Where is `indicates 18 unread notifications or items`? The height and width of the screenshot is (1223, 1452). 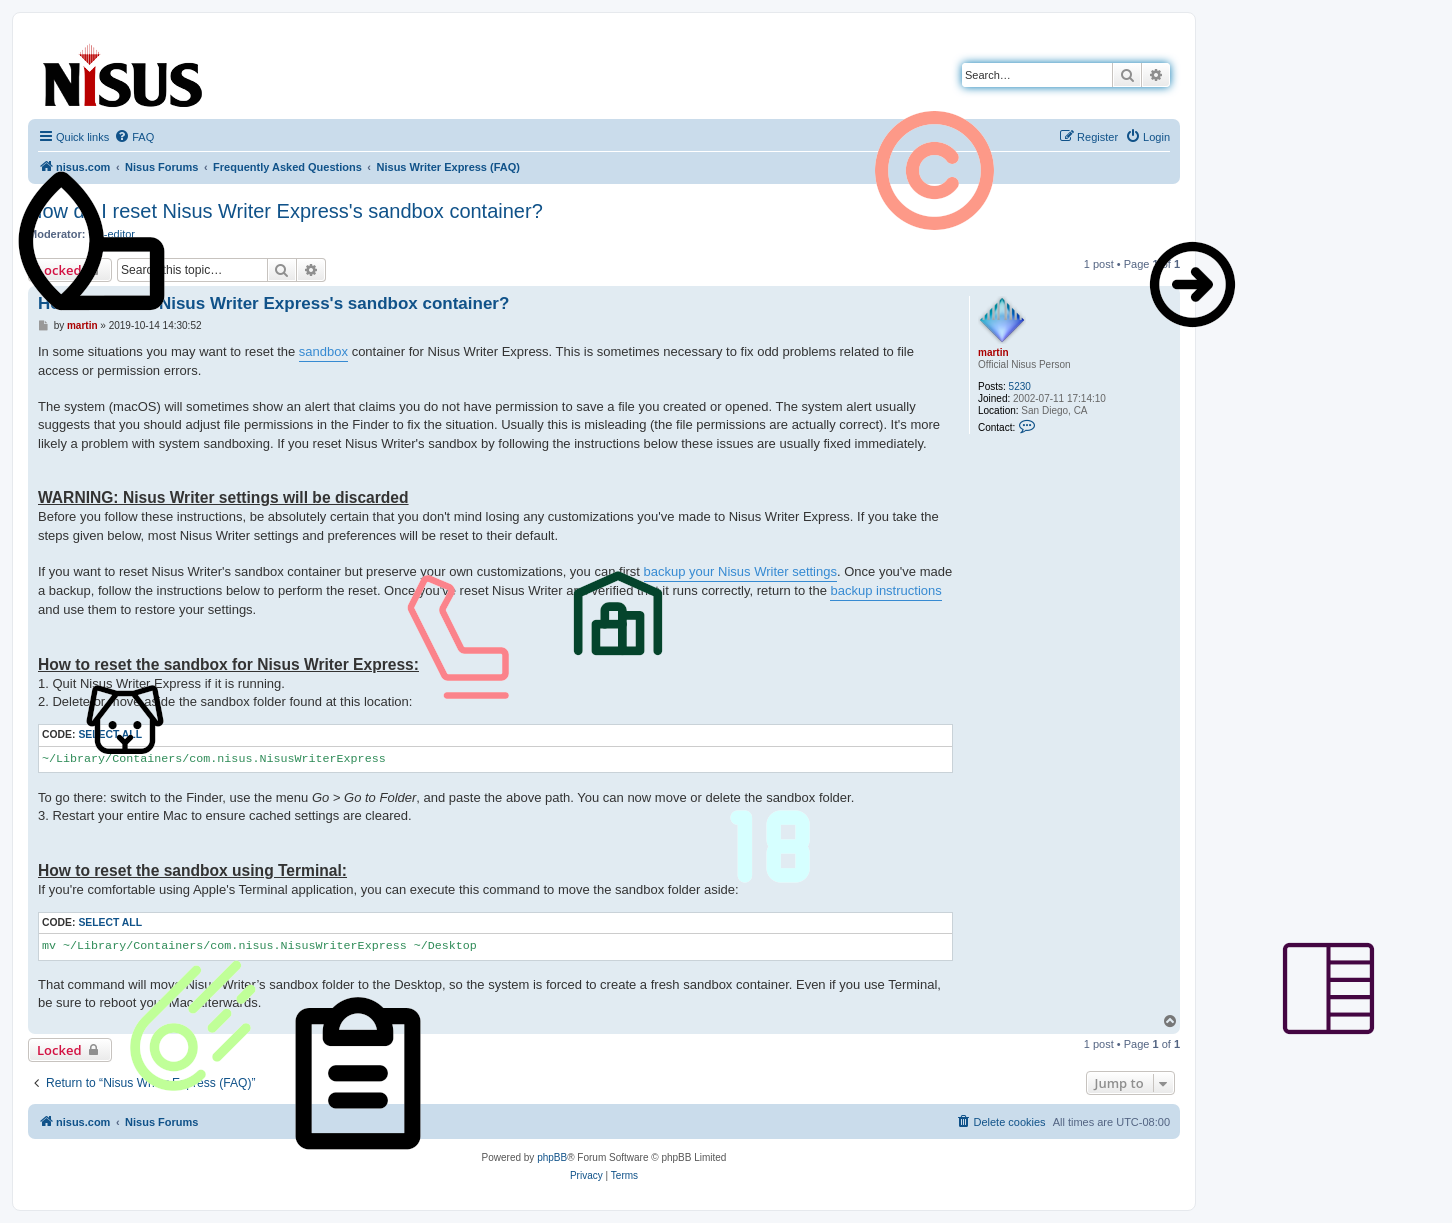 indicates 18 unread notifications or items is located at coordinates (766, 846).